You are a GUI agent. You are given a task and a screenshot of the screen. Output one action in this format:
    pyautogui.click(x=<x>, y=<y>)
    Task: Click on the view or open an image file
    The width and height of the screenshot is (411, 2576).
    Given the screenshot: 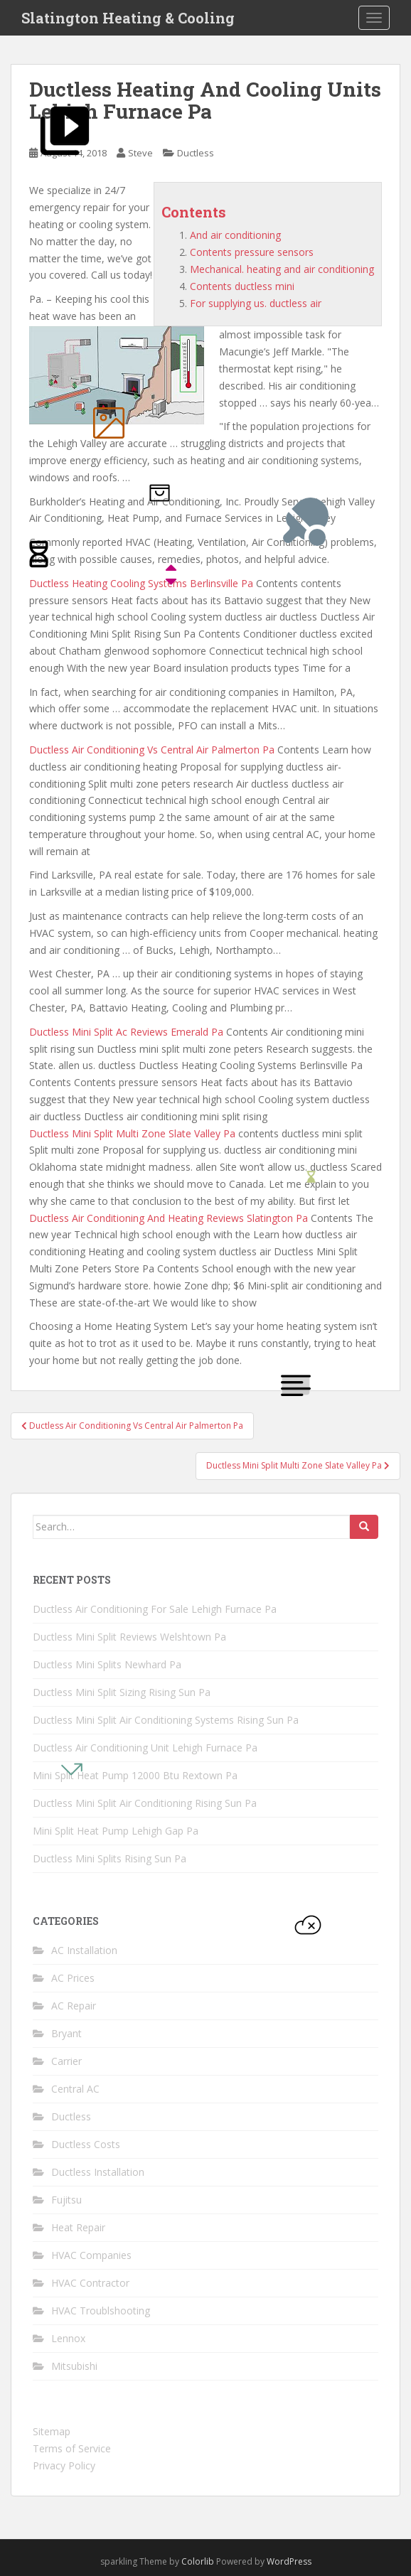 What is the action you would take?
    pyautogui.click(x=109, y=423)
    